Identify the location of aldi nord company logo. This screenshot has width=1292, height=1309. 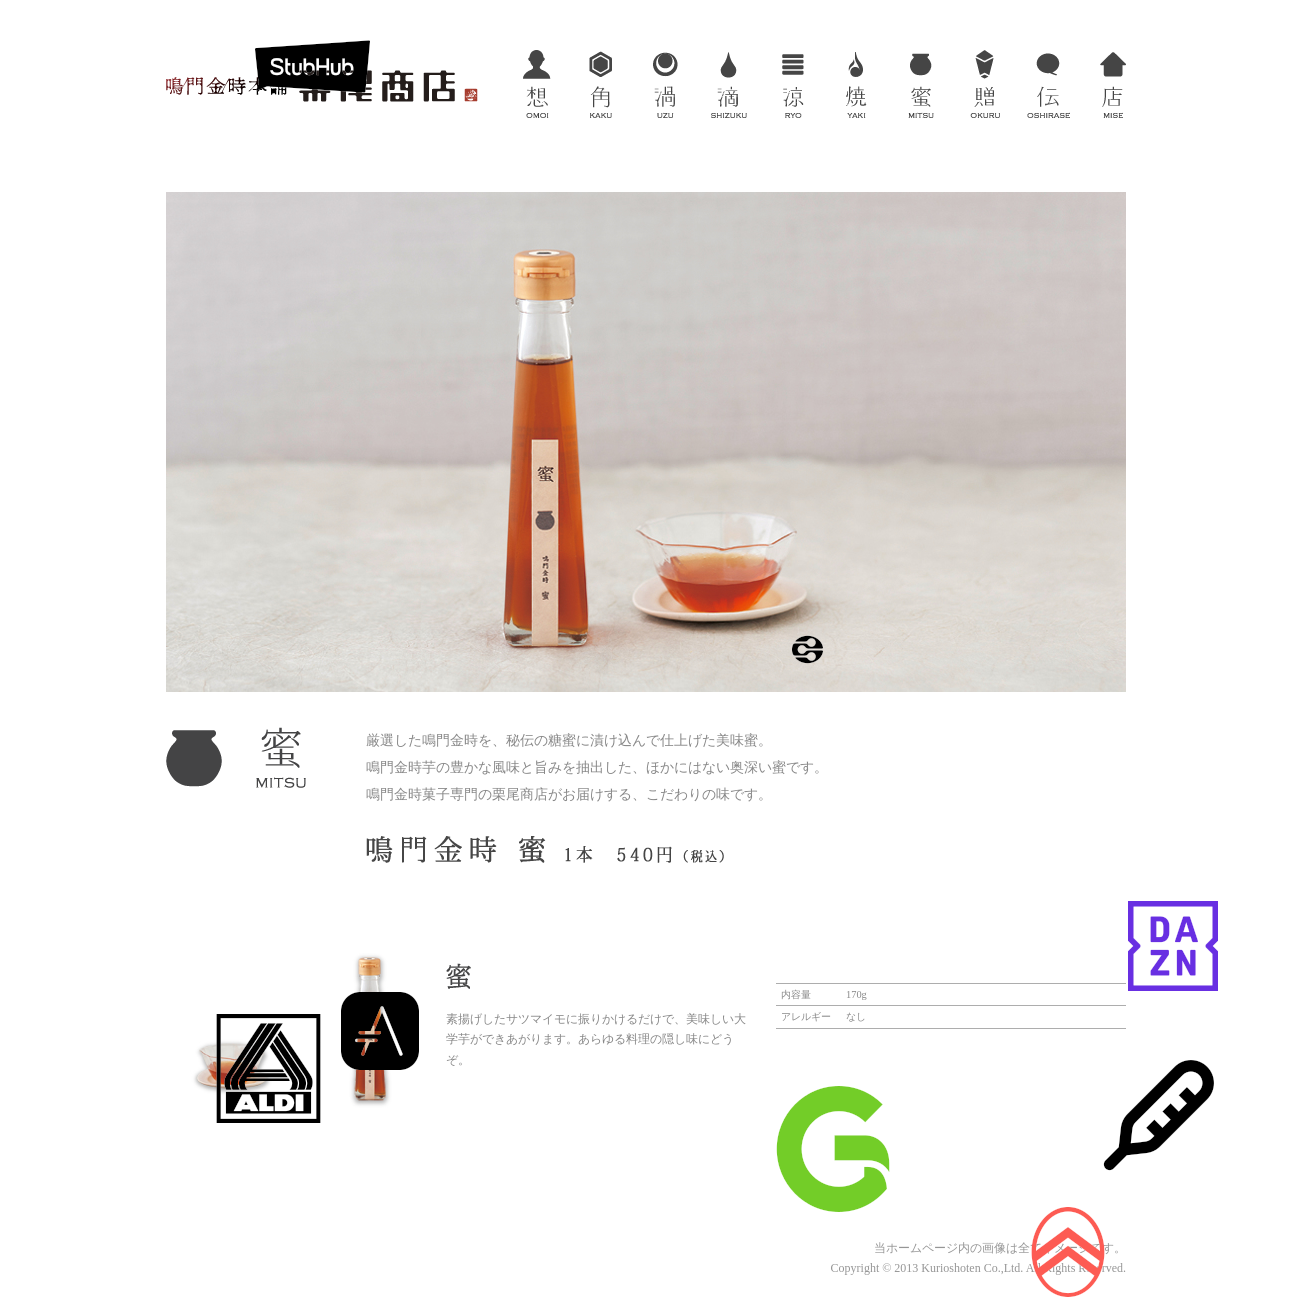
(268, 1068).